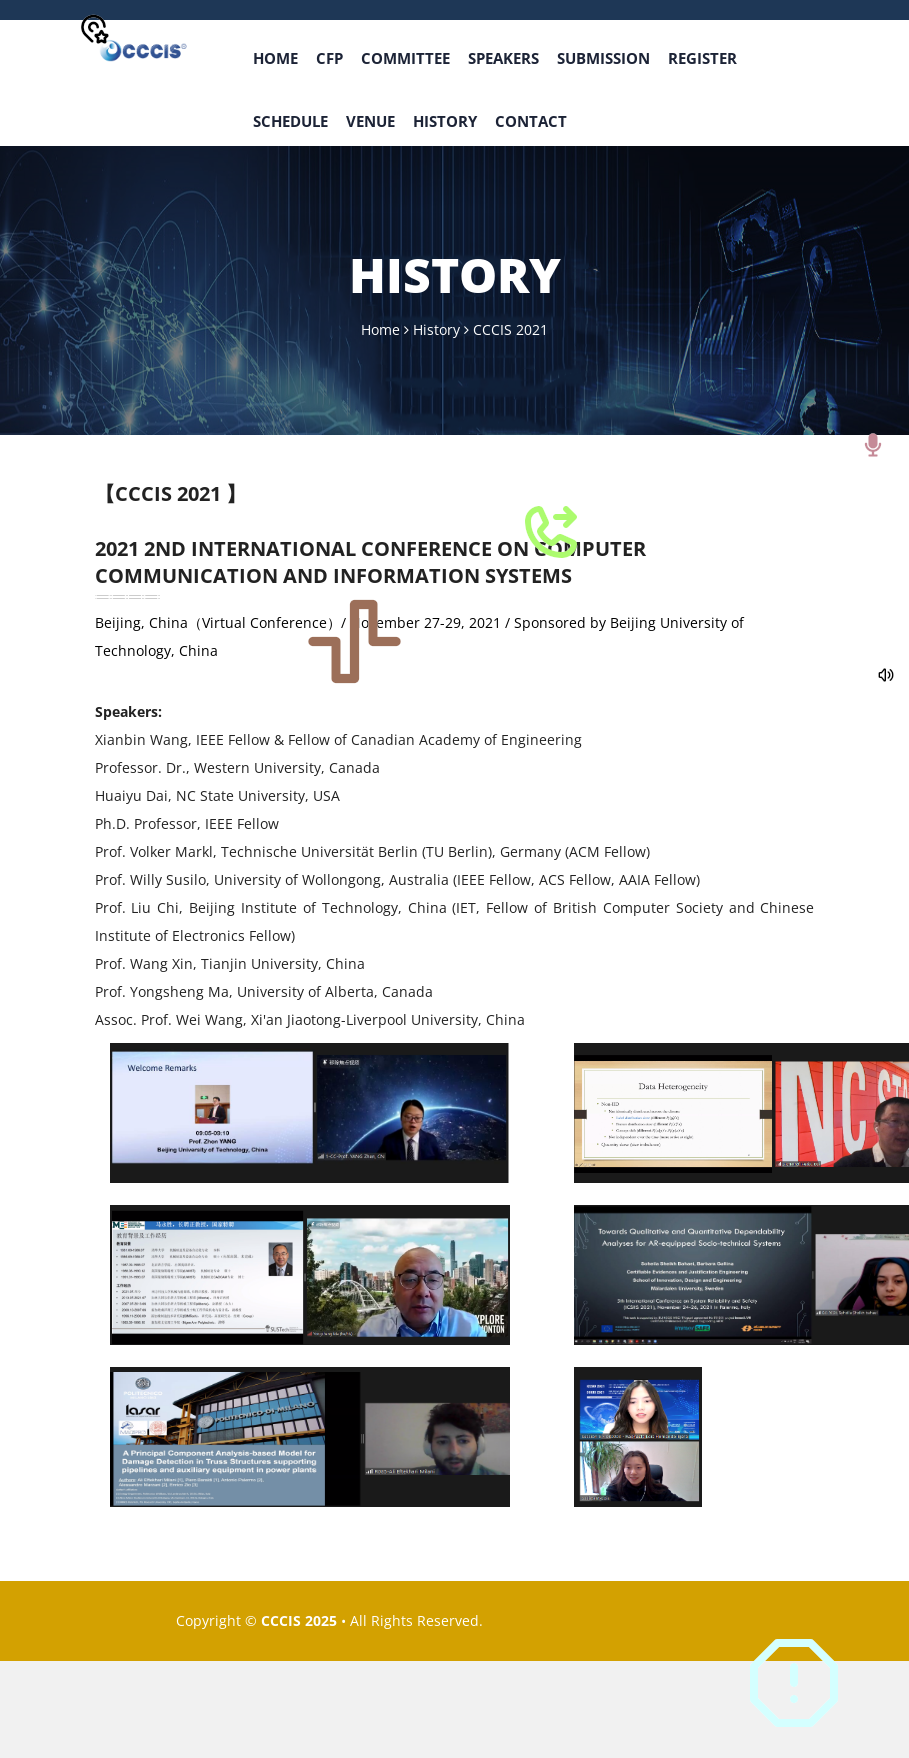  Describe the element at coordinates (93, 28) in the screenshot. I see `mark a location as favorite` at that location.